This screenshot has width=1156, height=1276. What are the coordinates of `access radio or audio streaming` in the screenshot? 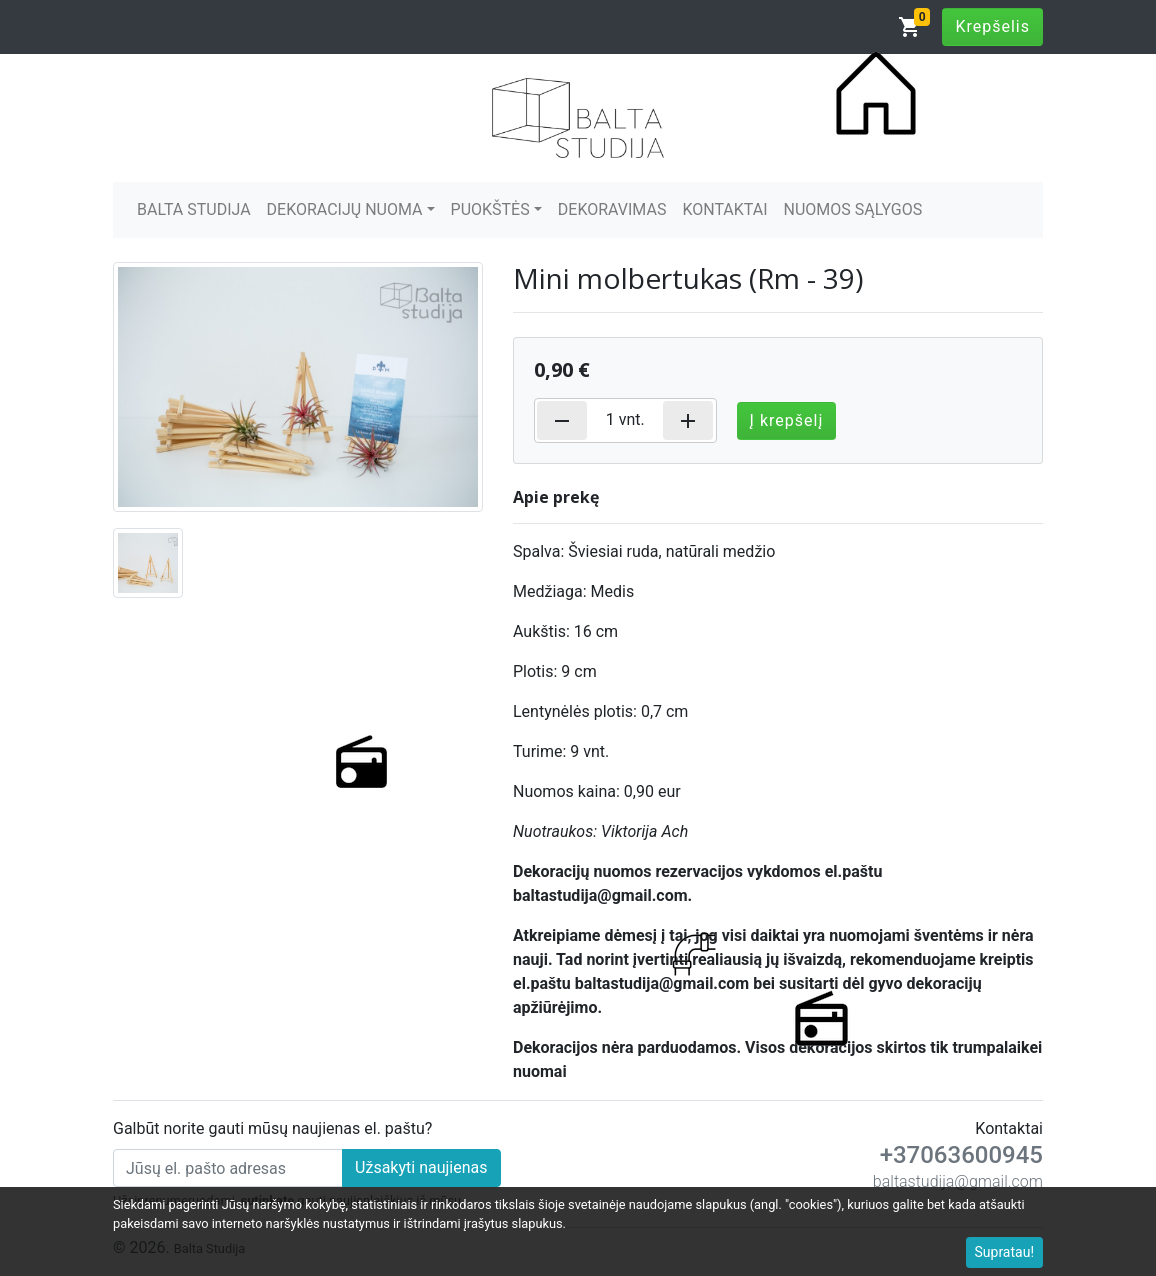 It's located at (821, 1019).